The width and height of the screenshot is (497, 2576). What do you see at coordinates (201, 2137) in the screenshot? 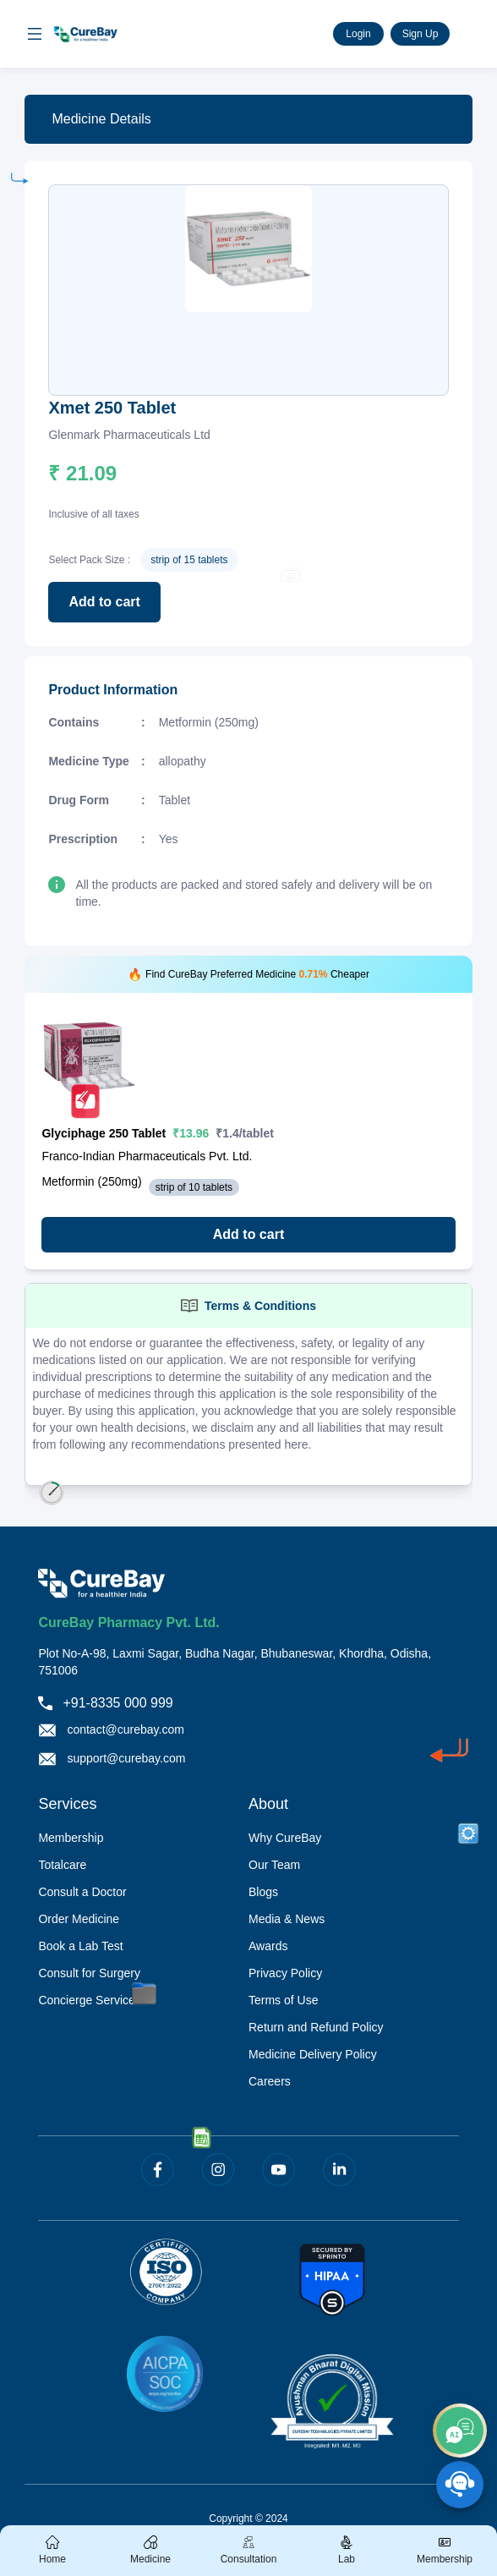
I see `open a spreadsheet template file` at bounding box center [201, 2137].